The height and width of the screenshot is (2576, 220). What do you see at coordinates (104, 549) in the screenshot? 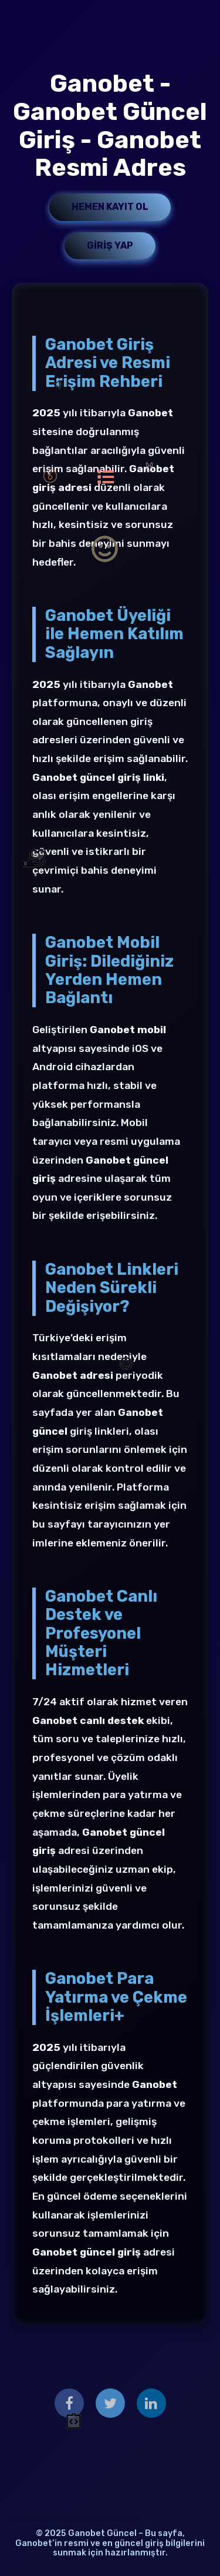
I see `add an emoji or reaction` at bounding box center [104, 549].